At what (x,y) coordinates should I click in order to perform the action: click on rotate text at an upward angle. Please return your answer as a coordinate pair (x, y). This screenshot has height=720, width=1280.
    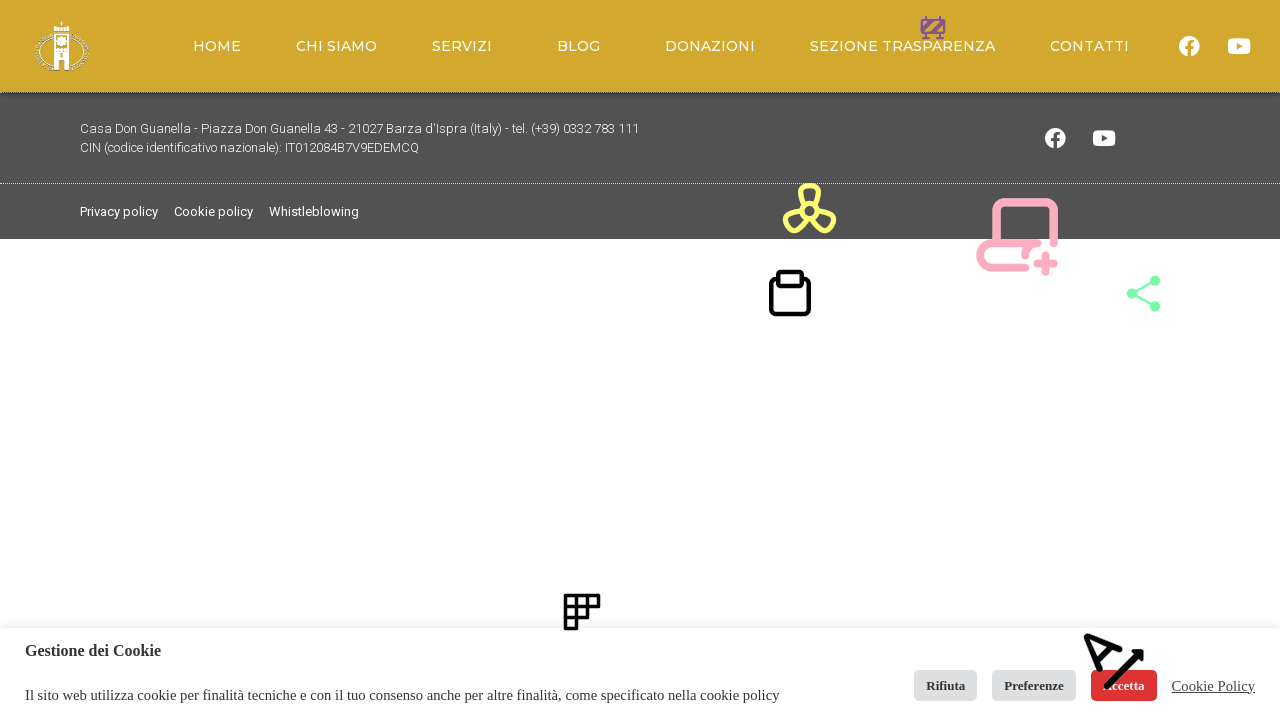
    Looking at the image, I should click on (1112, 659).